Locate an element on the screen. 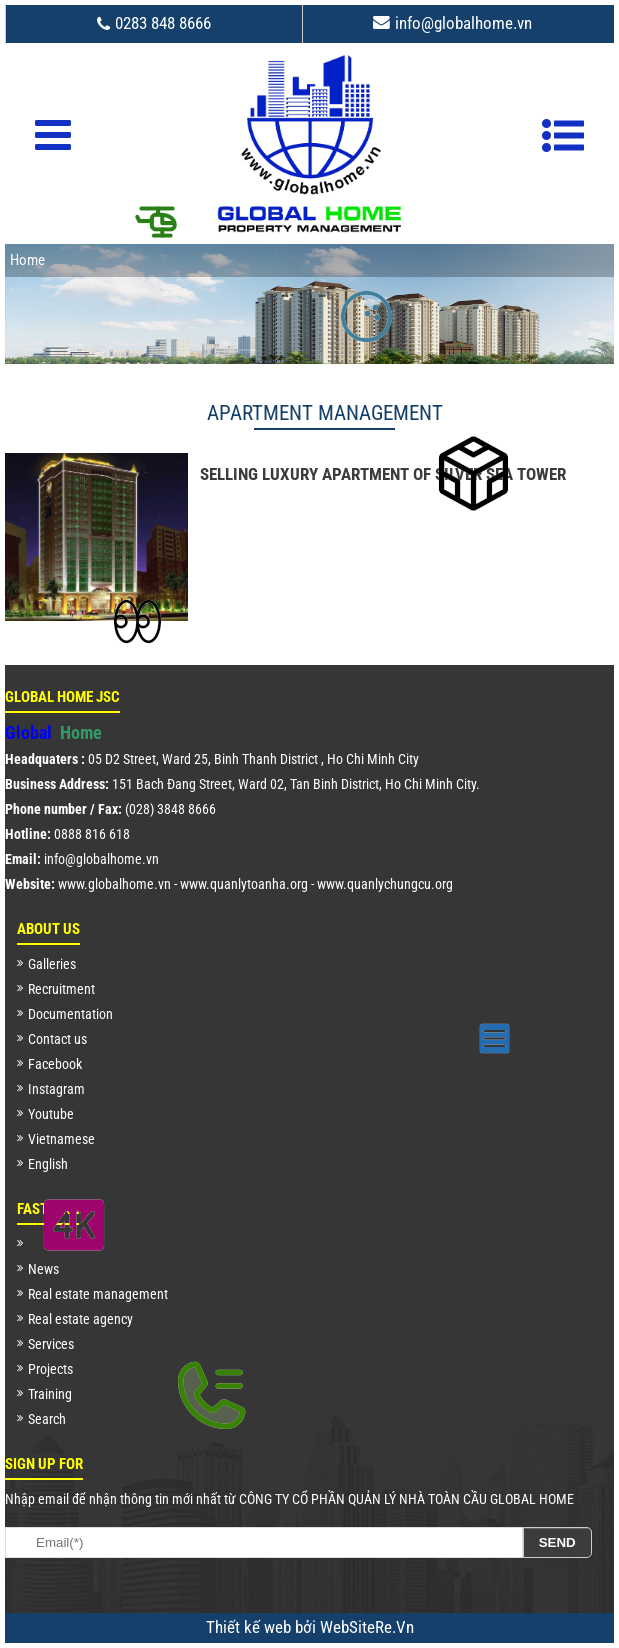 The width and height of the screenshot is (619, 1648). switch to 4K video resolution is located at coordinates (74, 1225).